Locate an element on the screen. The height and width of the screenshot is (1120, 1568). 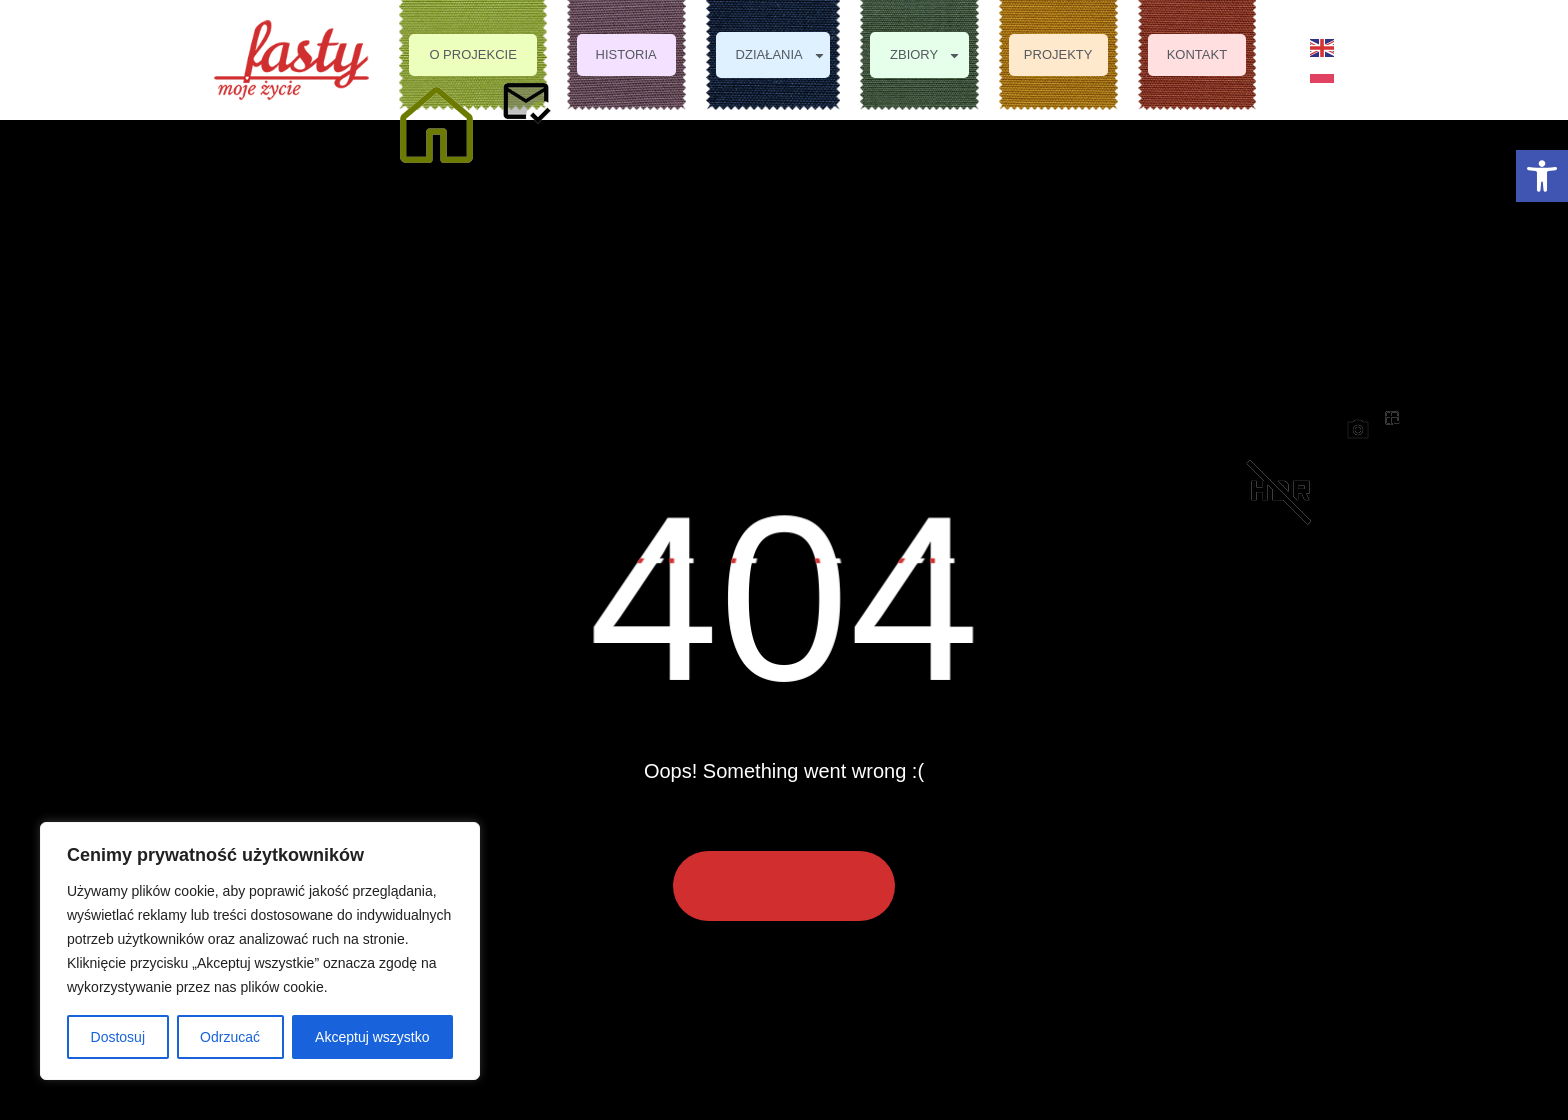
disable HDR mode in camera settings is located at coordinates (1280, 490).